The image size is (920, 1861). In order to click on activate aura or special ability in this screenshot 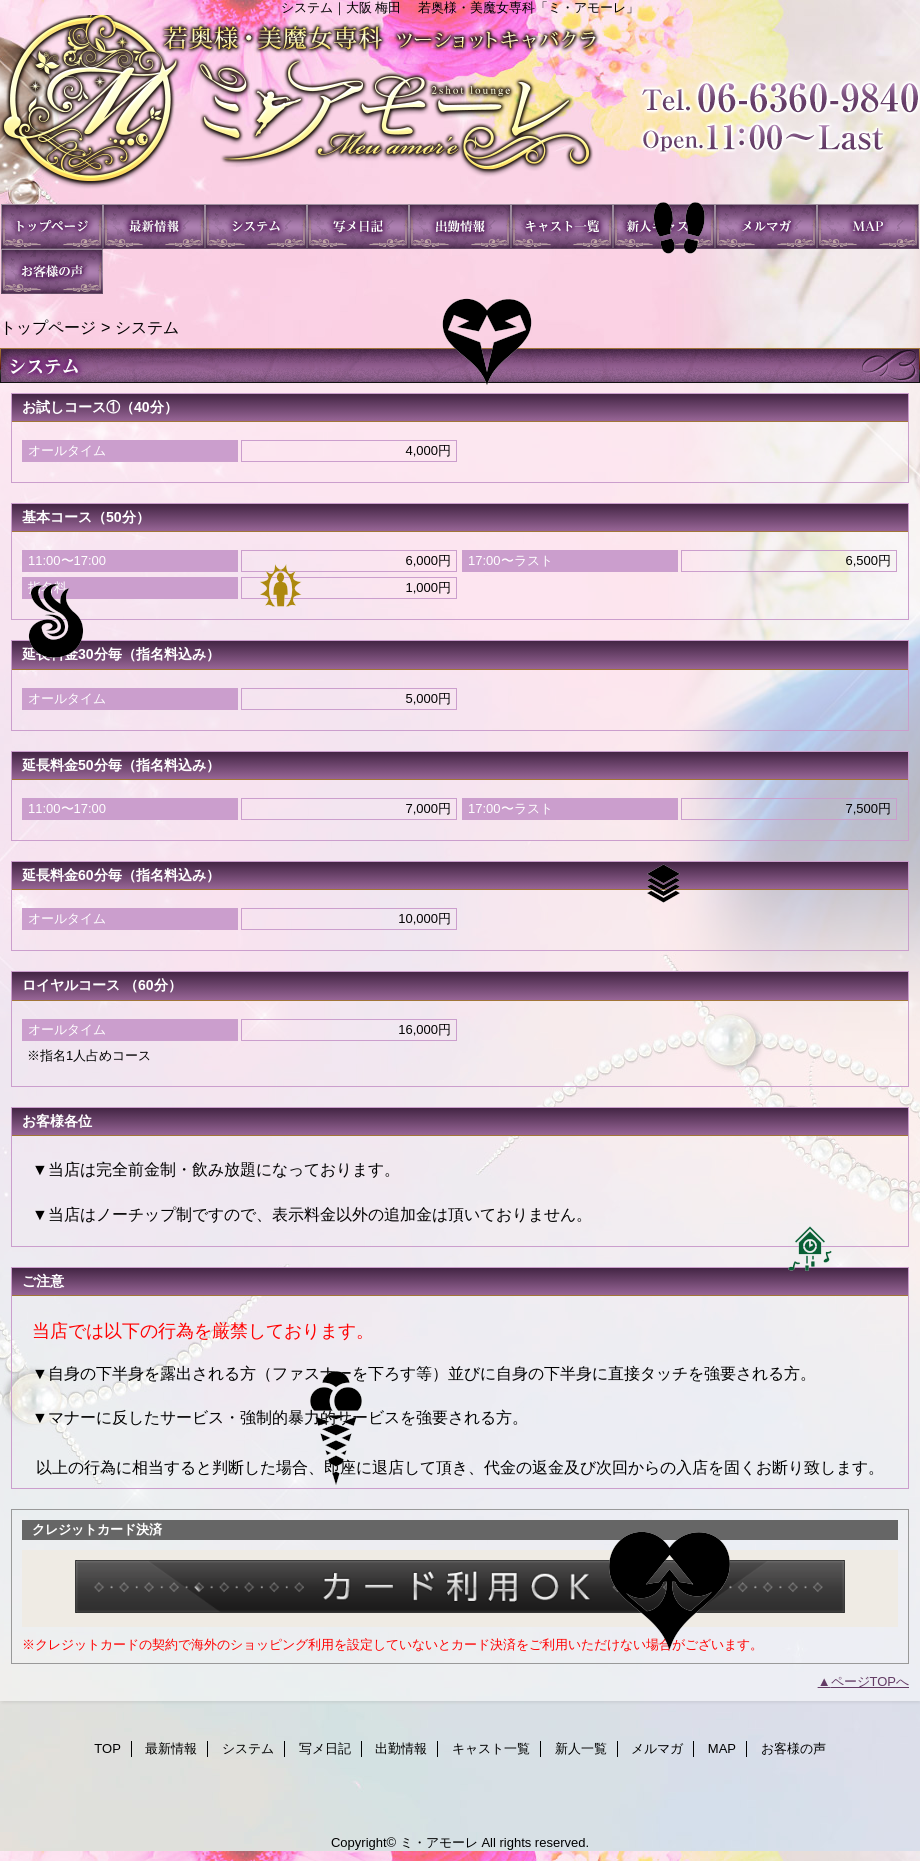, I will do `click(280, 585)`.